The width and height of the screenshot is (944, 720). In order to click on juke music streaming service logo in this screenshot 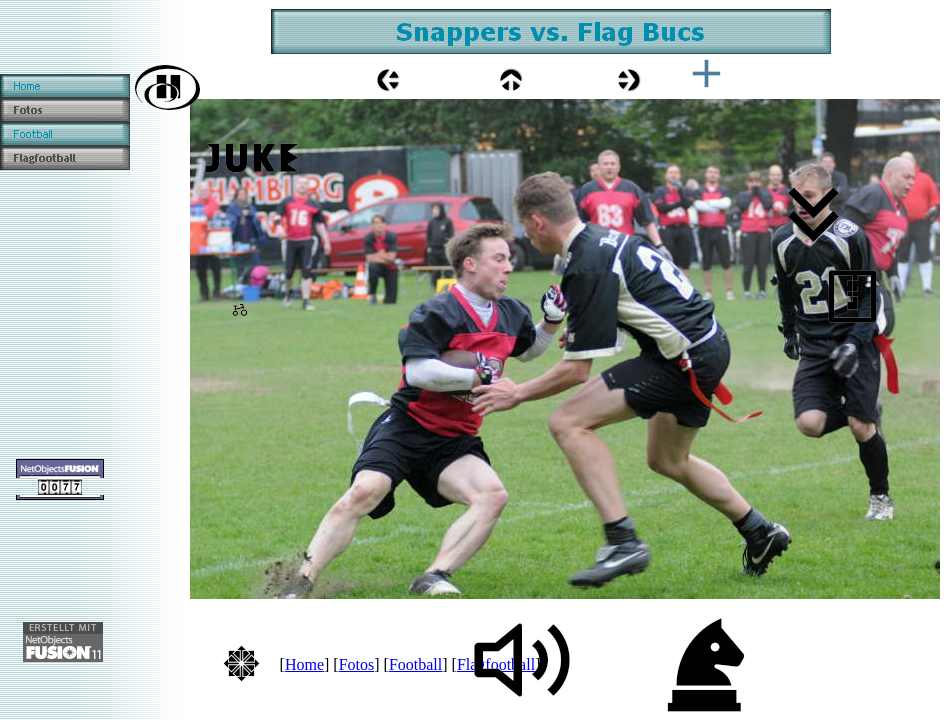, I will do `click(252, 158)`.